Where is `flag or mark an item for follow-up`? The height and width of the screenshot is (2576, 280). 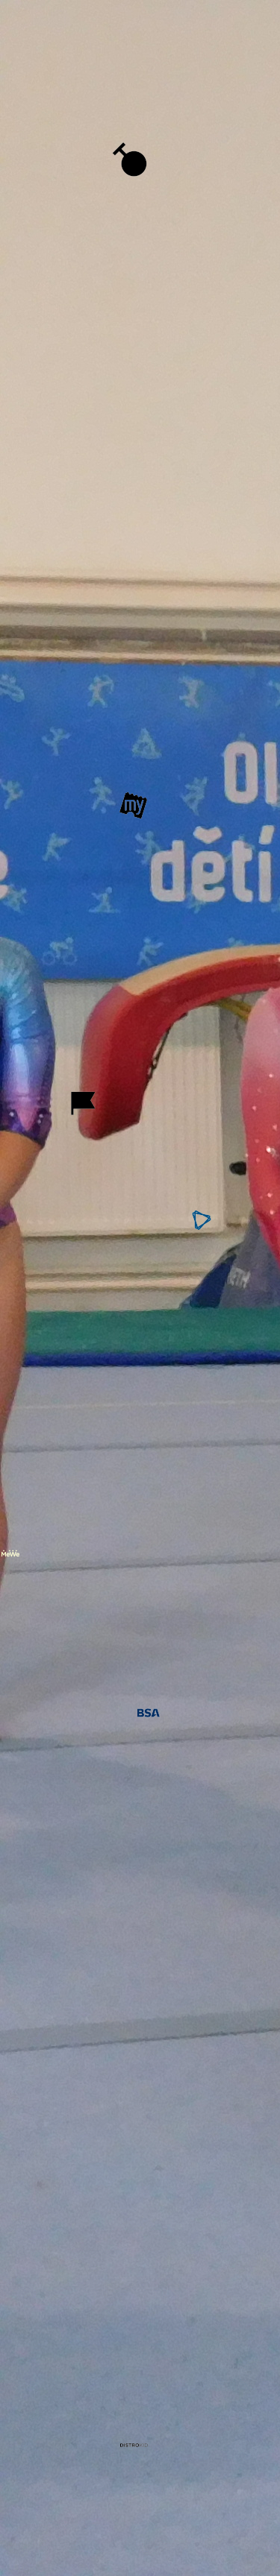 flag or mark an item for follow-up is located at coordinates (83, 1102).